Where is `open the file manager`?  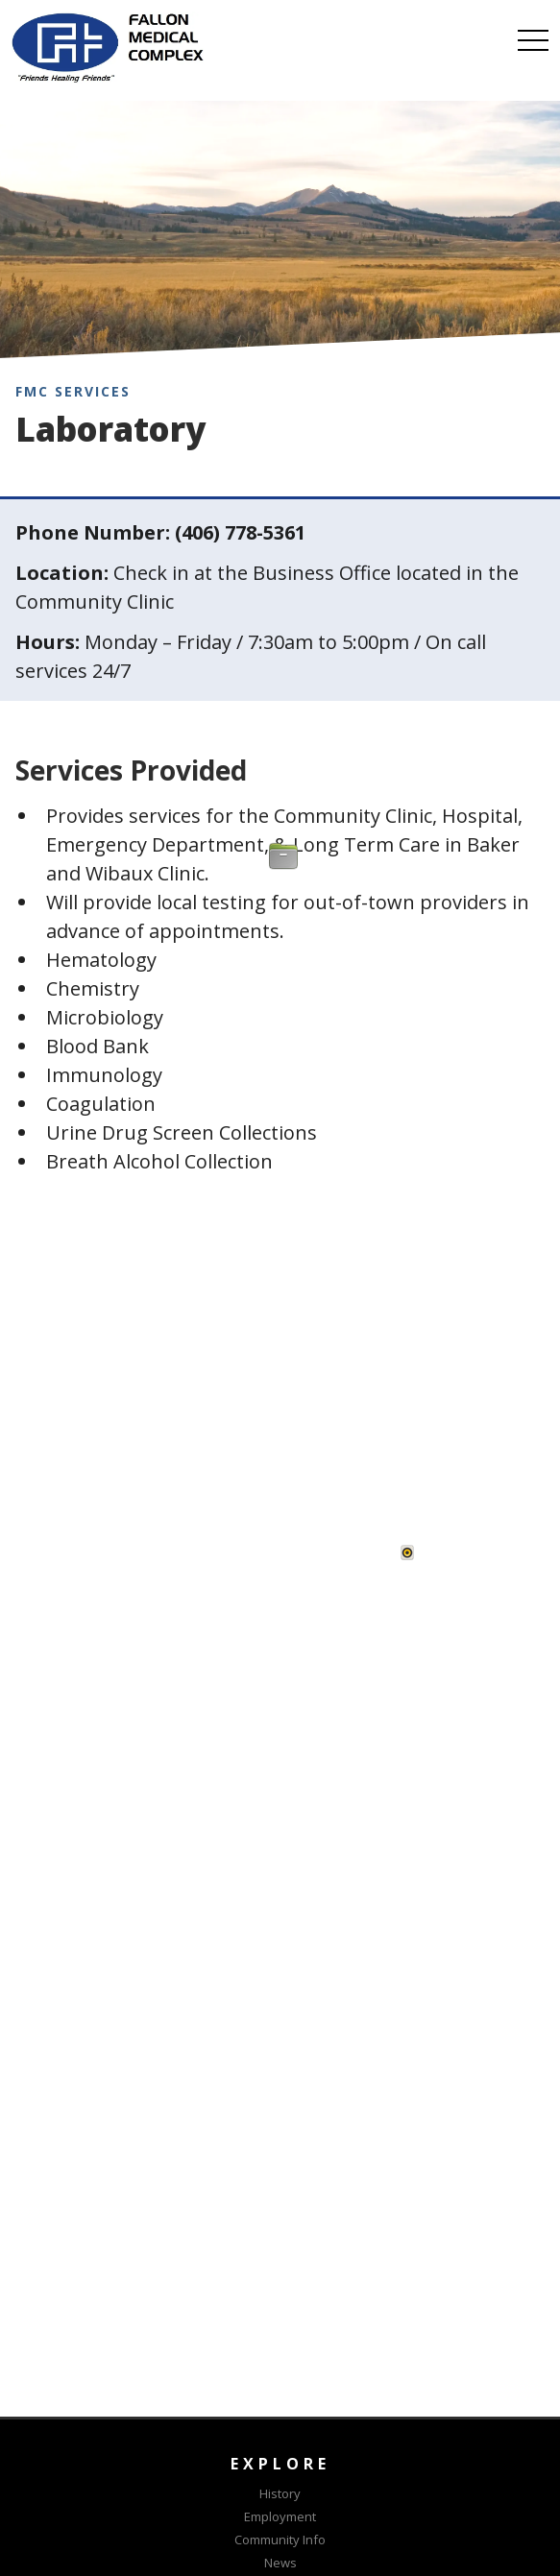
open the file manager is located at coordinates (283, 855).